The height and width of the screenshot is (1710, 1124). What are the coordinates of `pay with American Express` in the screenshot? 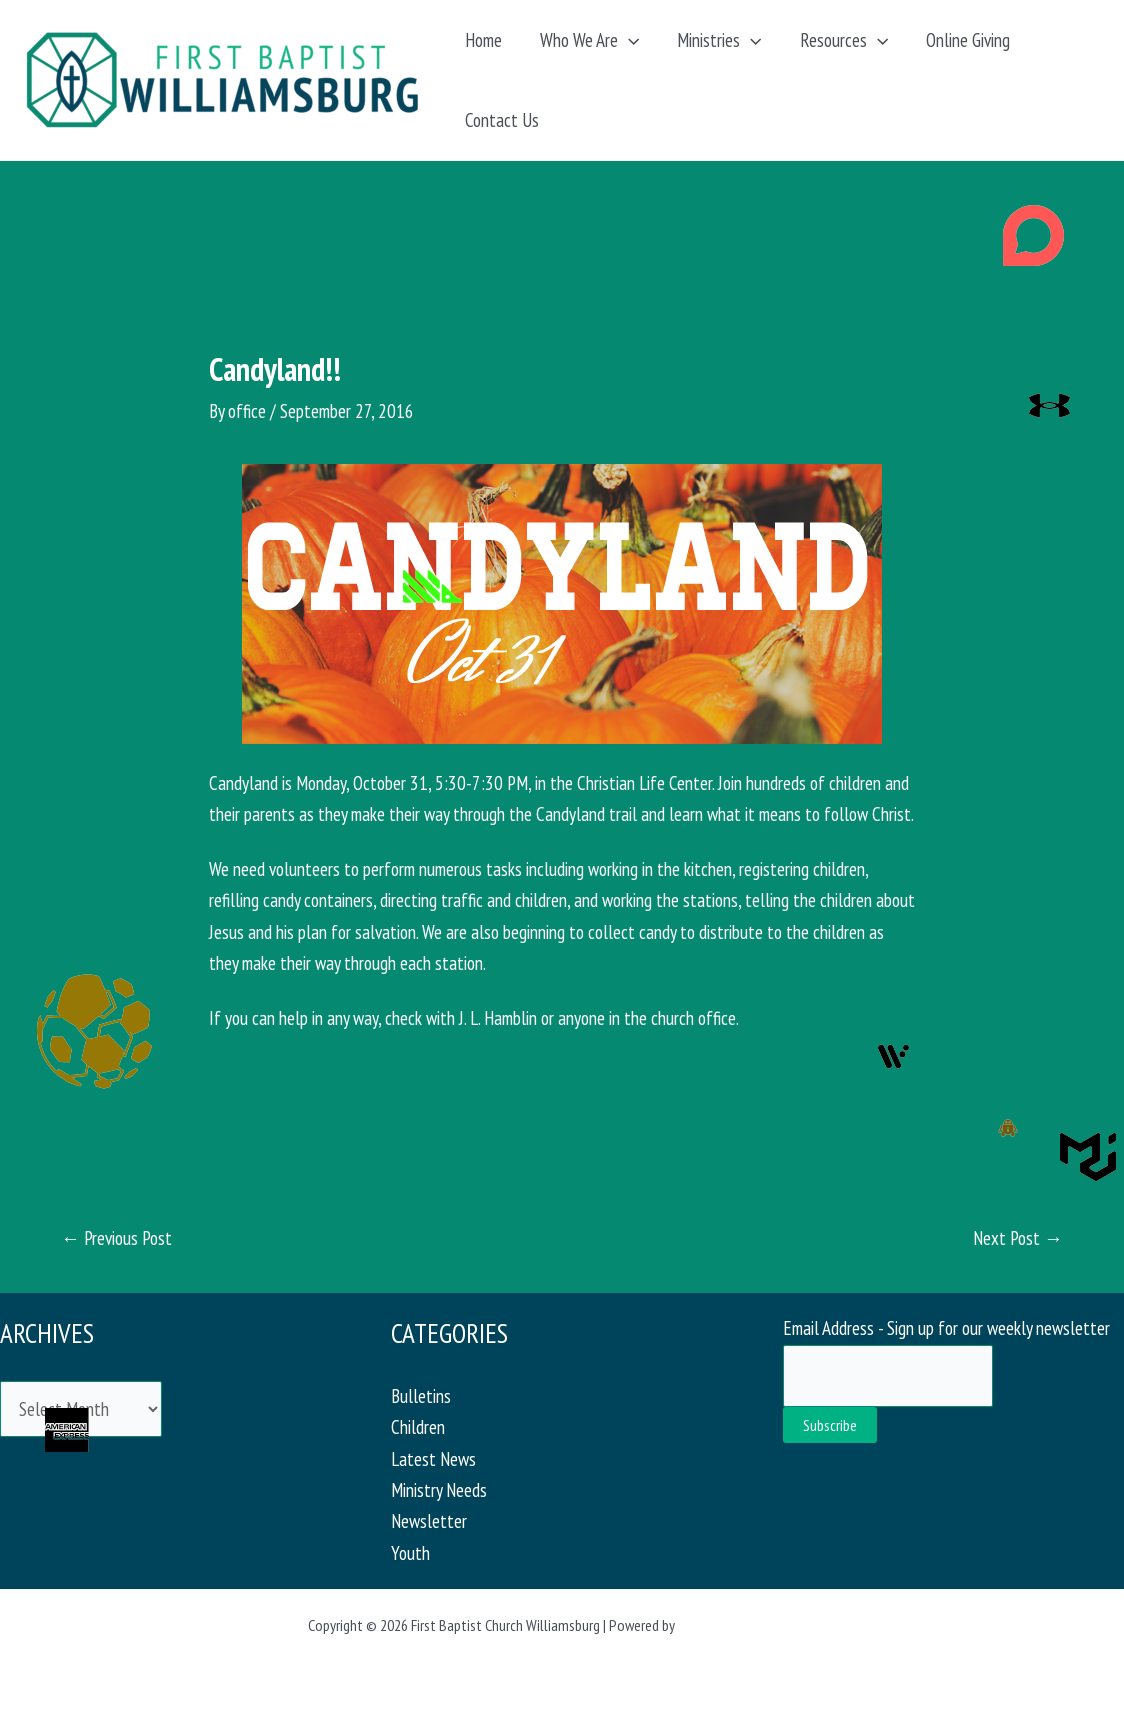 It's located at (67, 1430).